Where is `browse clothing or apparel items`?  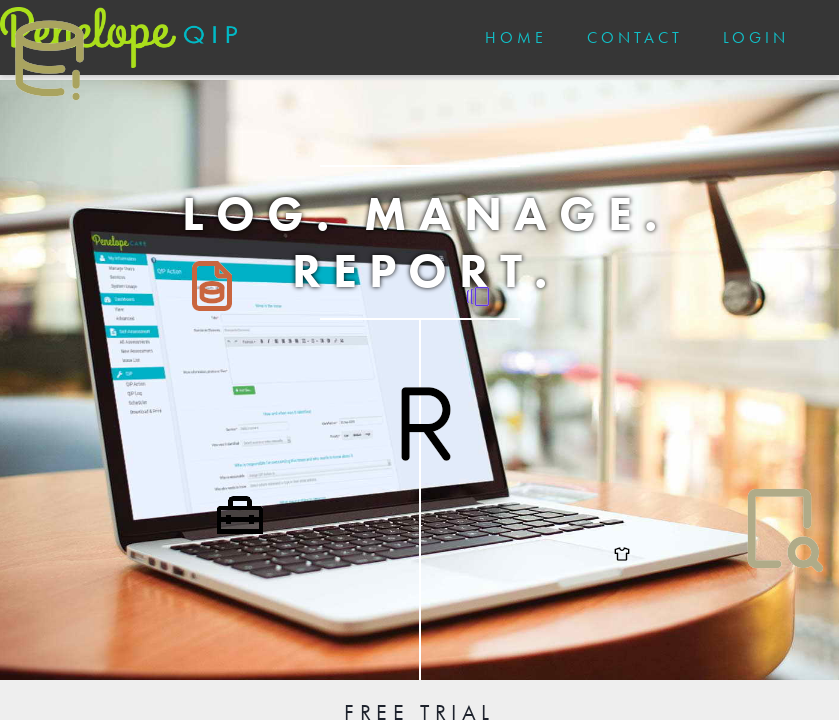 browse clothing or apparel items is located at coordinates (622, 554).